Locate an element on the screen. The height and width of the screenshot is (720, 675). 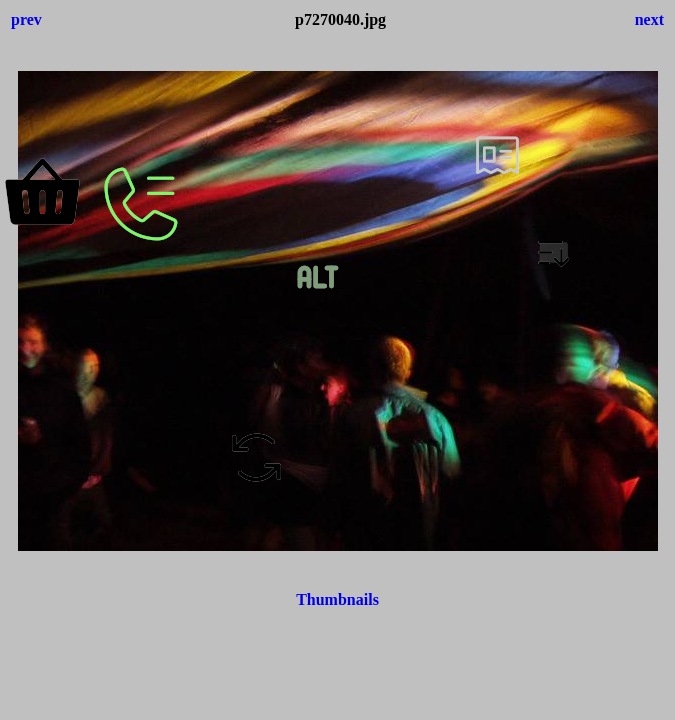
view contact list or phone directory is located at coordinates (142, 202).